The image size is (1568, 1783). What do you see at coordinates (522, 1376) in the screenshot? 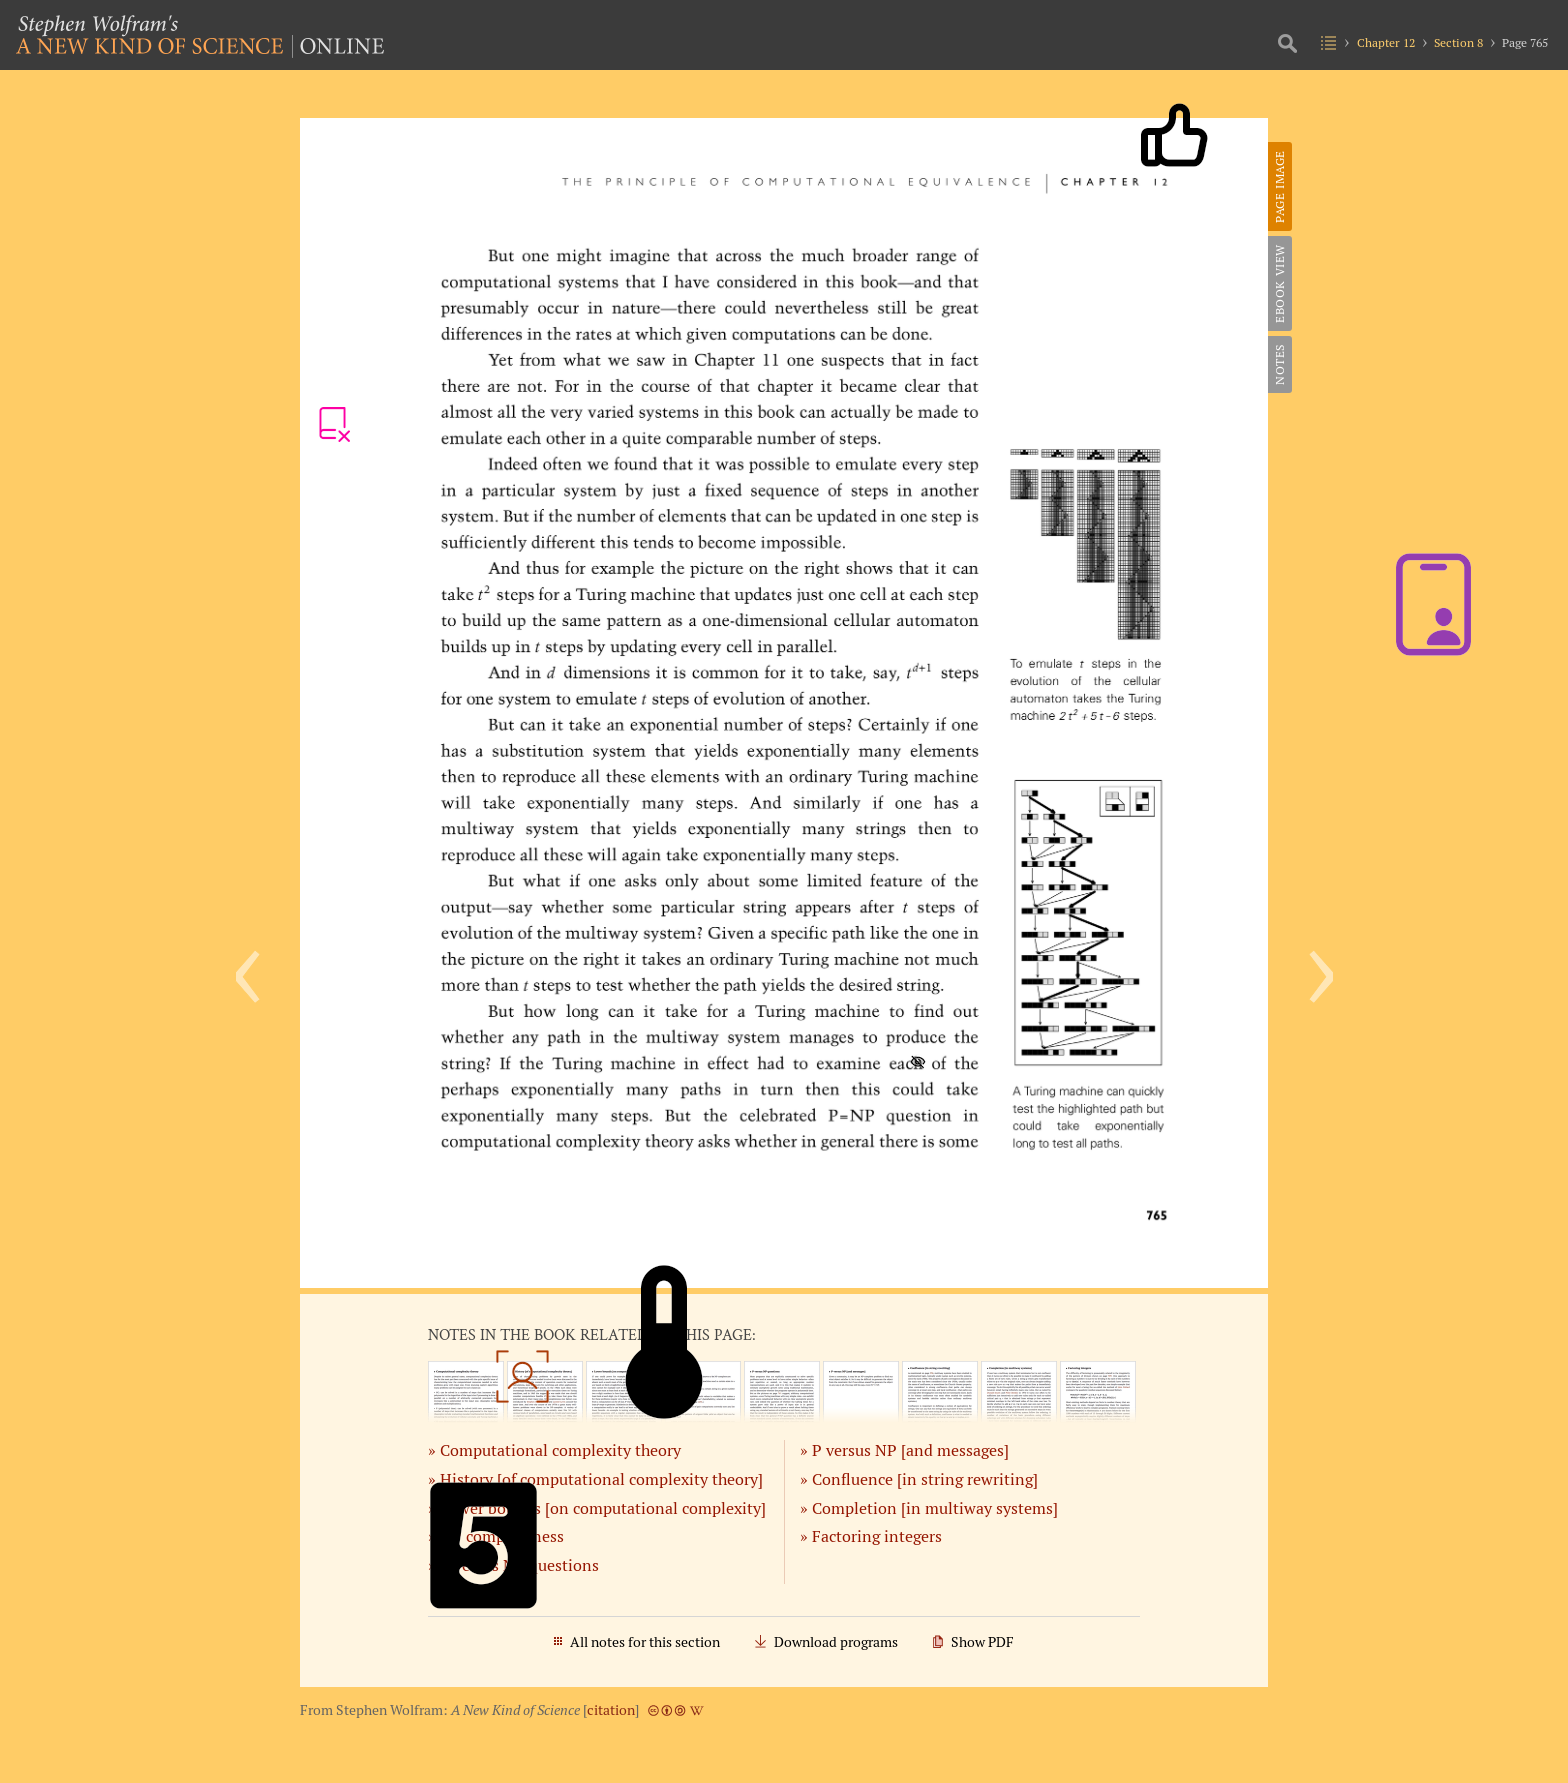
I see `focus on or locate a specific user` at bounding box center [522, 1376].